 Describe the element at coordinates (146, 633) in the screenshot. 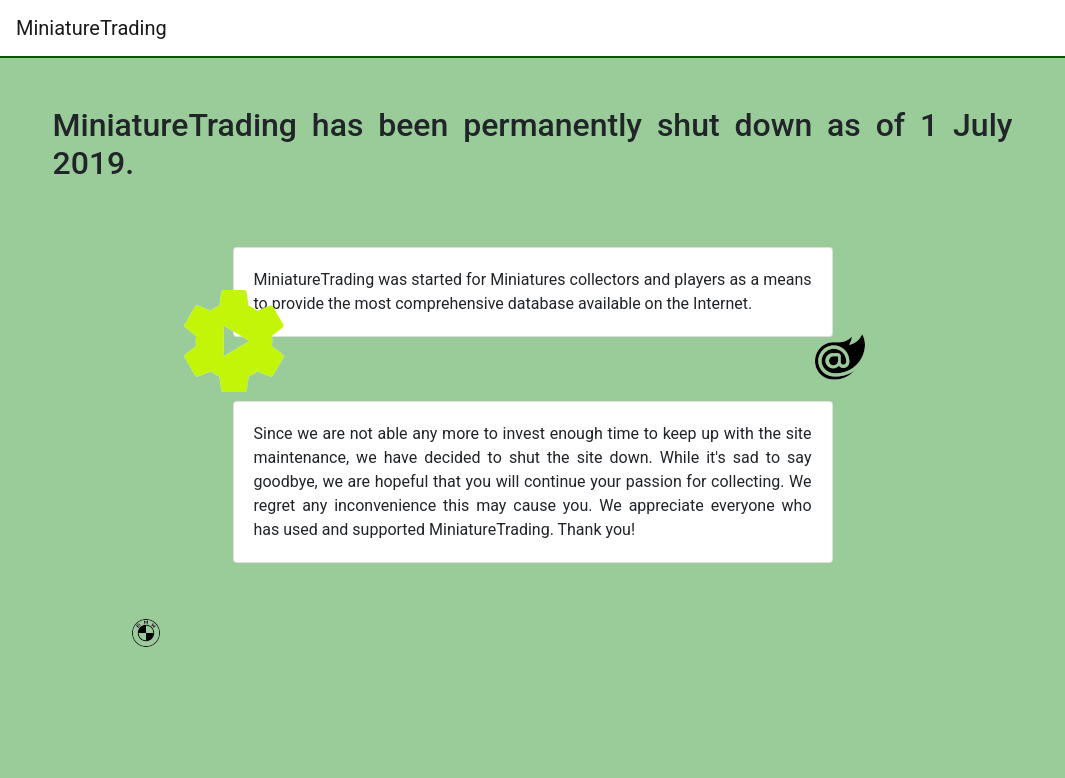

I see `BMW brand logo` at that location.